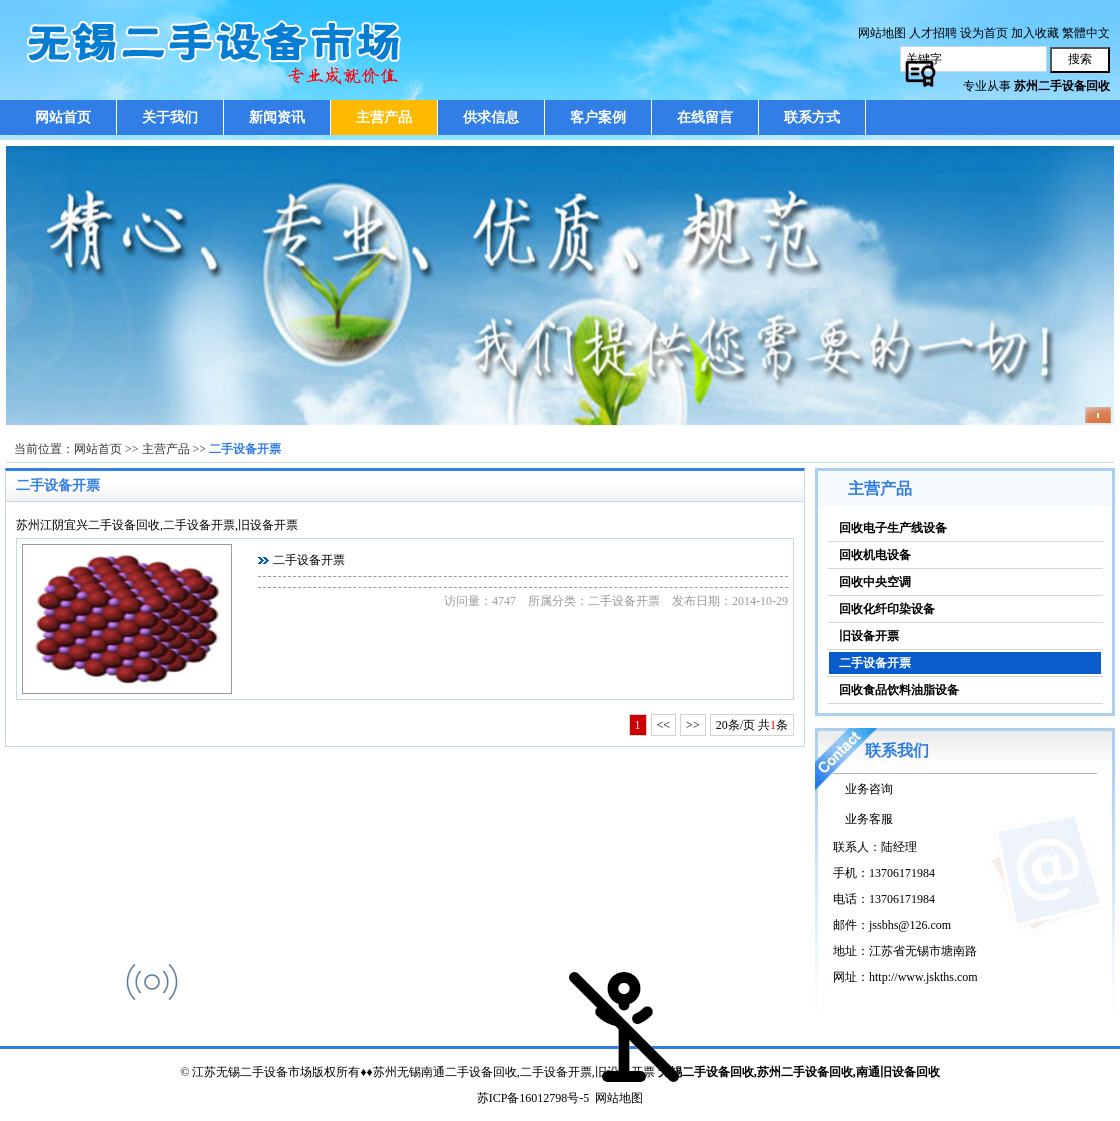 Image resolution: width=1120 pixels, height=1121 pixels. Describe the element at coordinates (919, 72) in the screenshot. I see `view your certificates or credentials` at that location.